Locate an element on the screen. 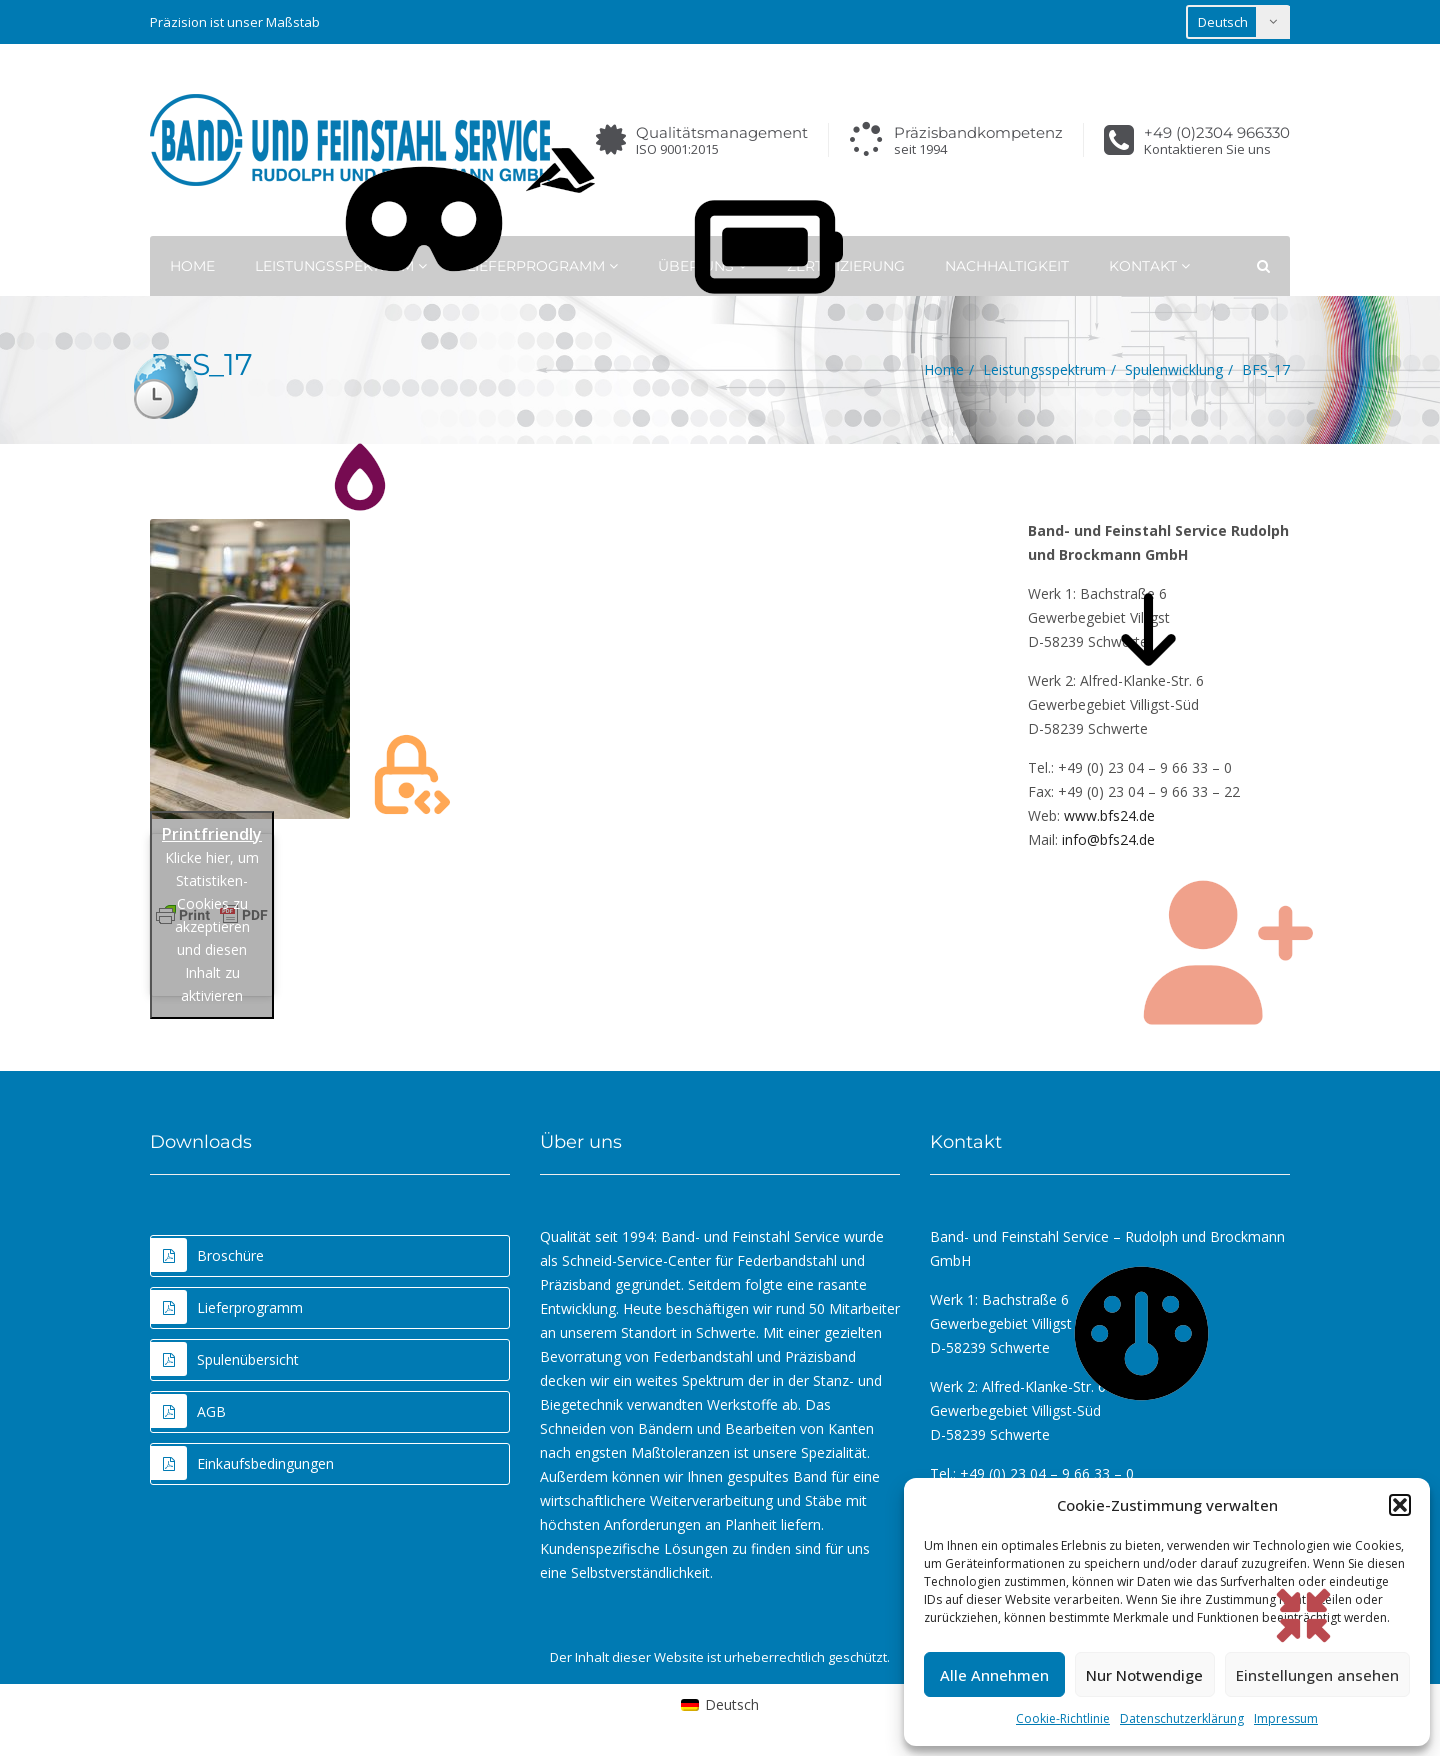 This screenshot has height=1756, width=1440. view world clock or time zones is located at coordinates (166, 387).